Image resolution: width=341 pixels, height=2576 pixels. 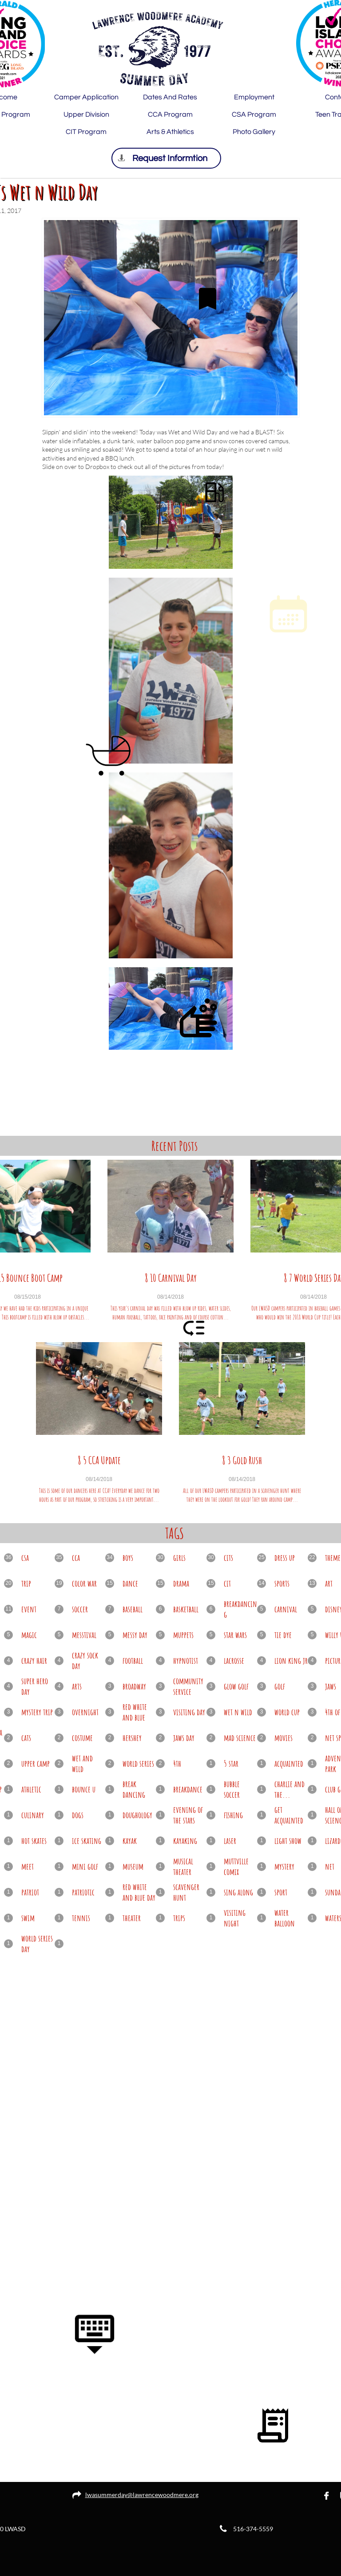 I want to click on hide the on-screen keyboard, so click(x=95, y=2332).